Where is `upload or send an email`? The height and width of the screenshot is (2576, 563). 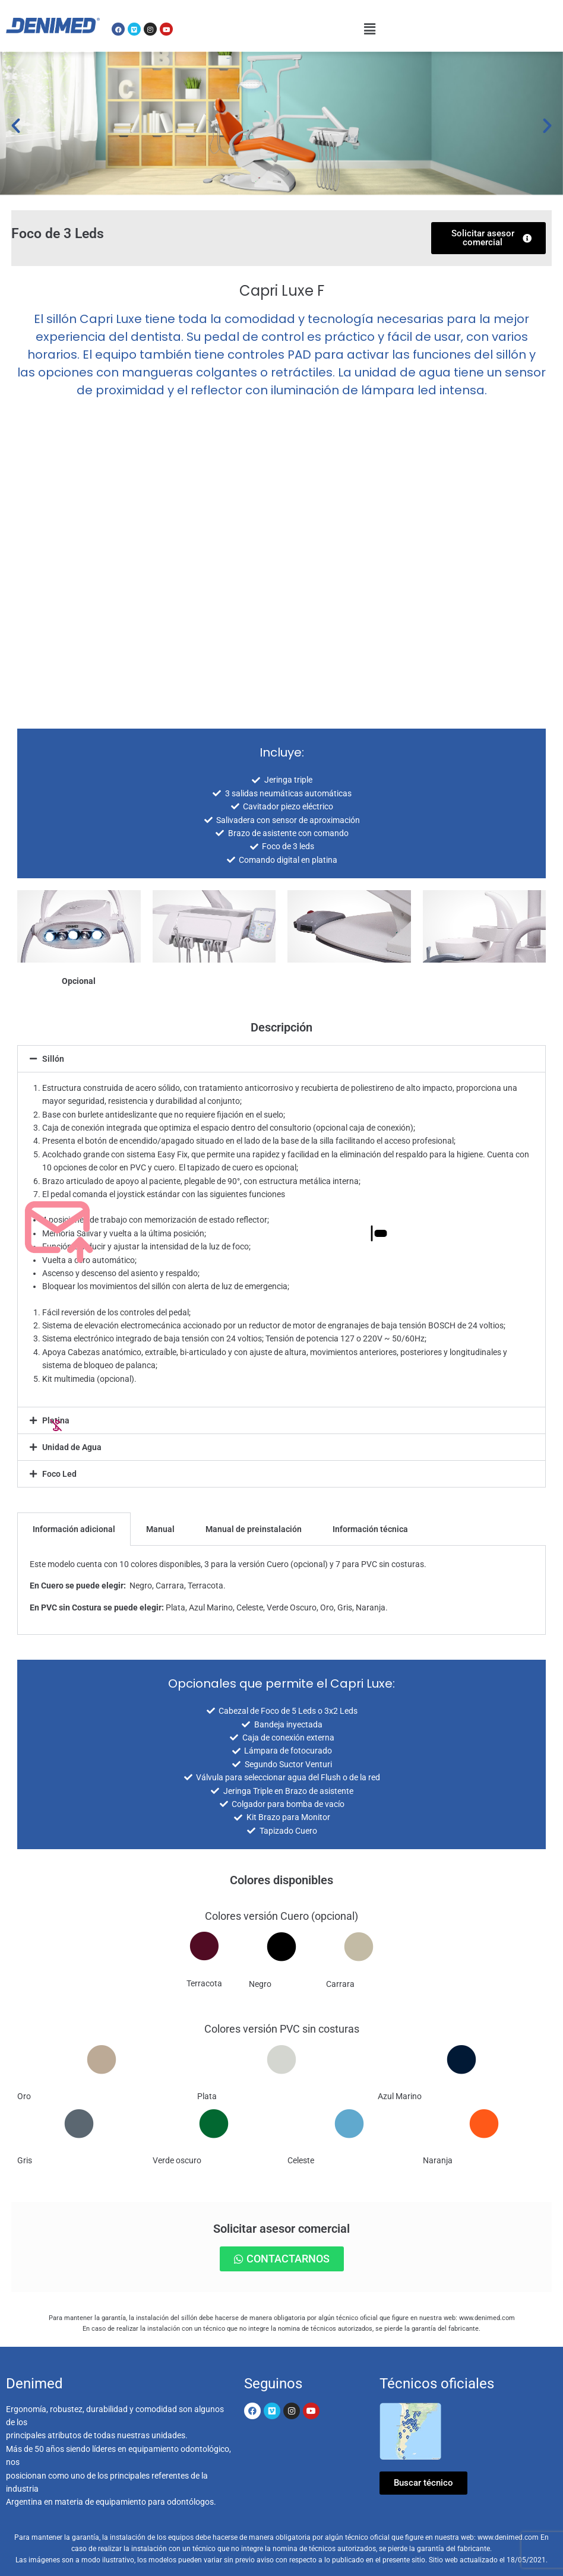 upload or send an email is located at coordinates (57, 1227).